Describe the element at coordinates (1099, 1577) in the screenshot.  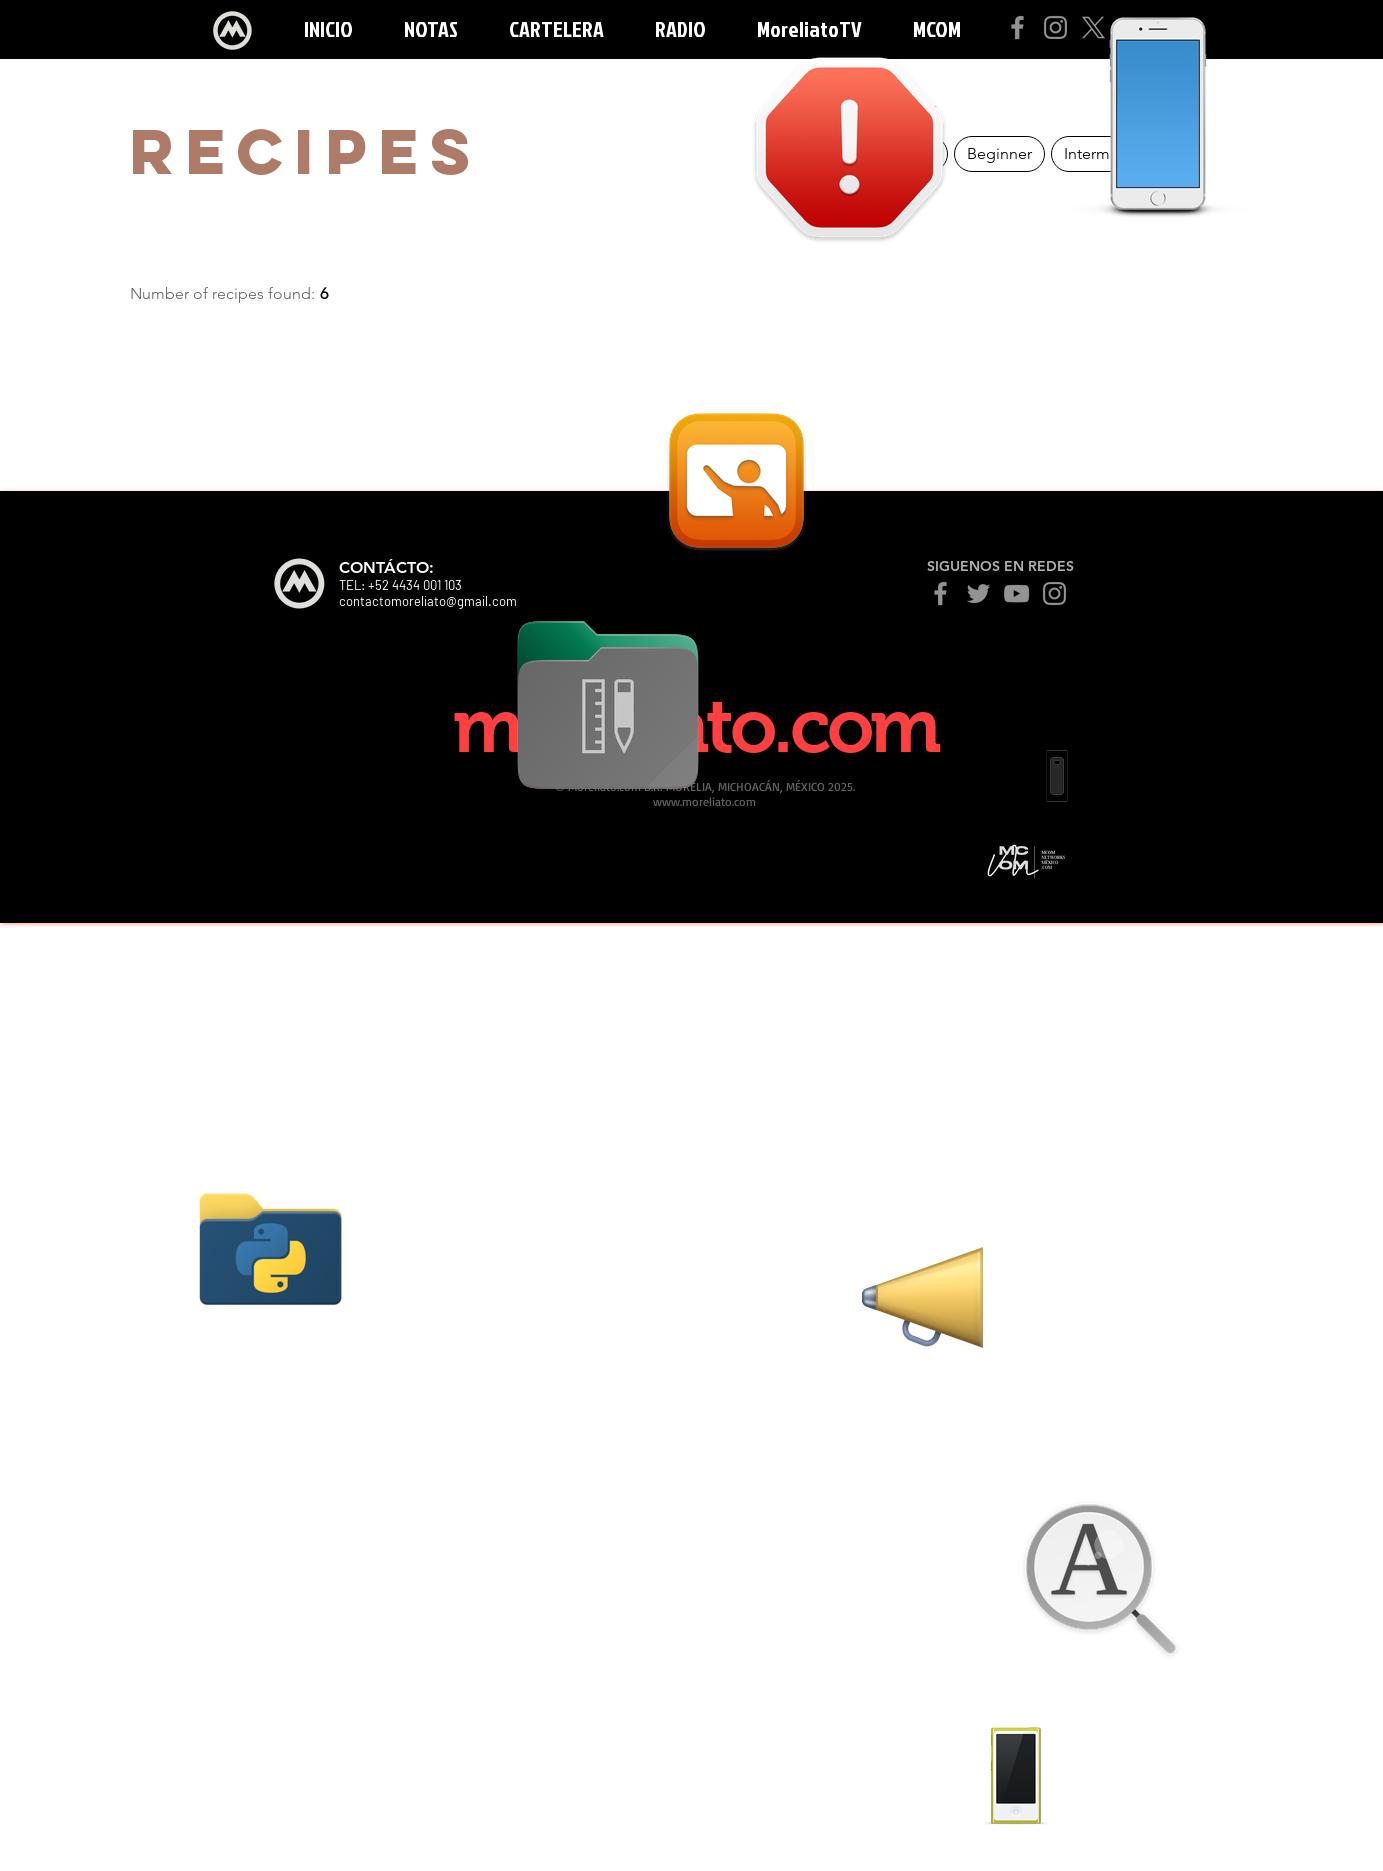
I see `search for files or documents` at that location.